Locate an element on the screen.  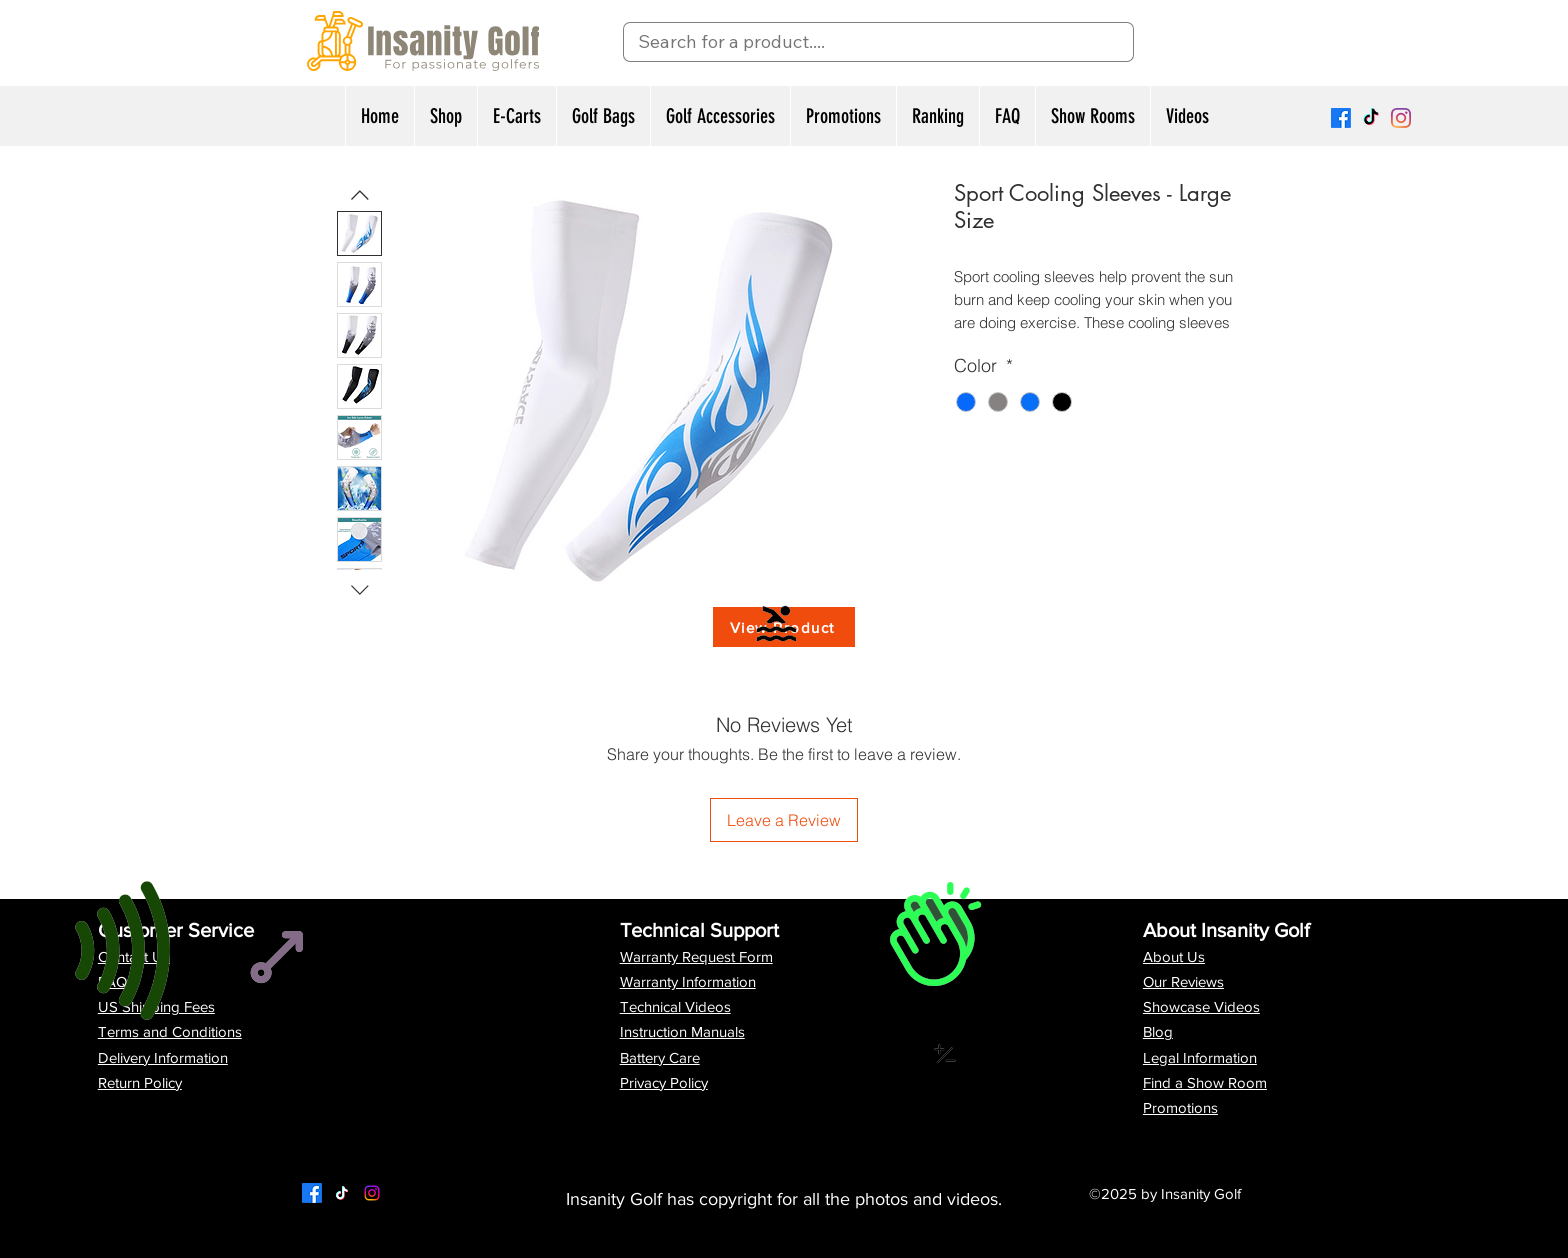
toggle between adding or subtracting values is located at coordinates (945, 1055).